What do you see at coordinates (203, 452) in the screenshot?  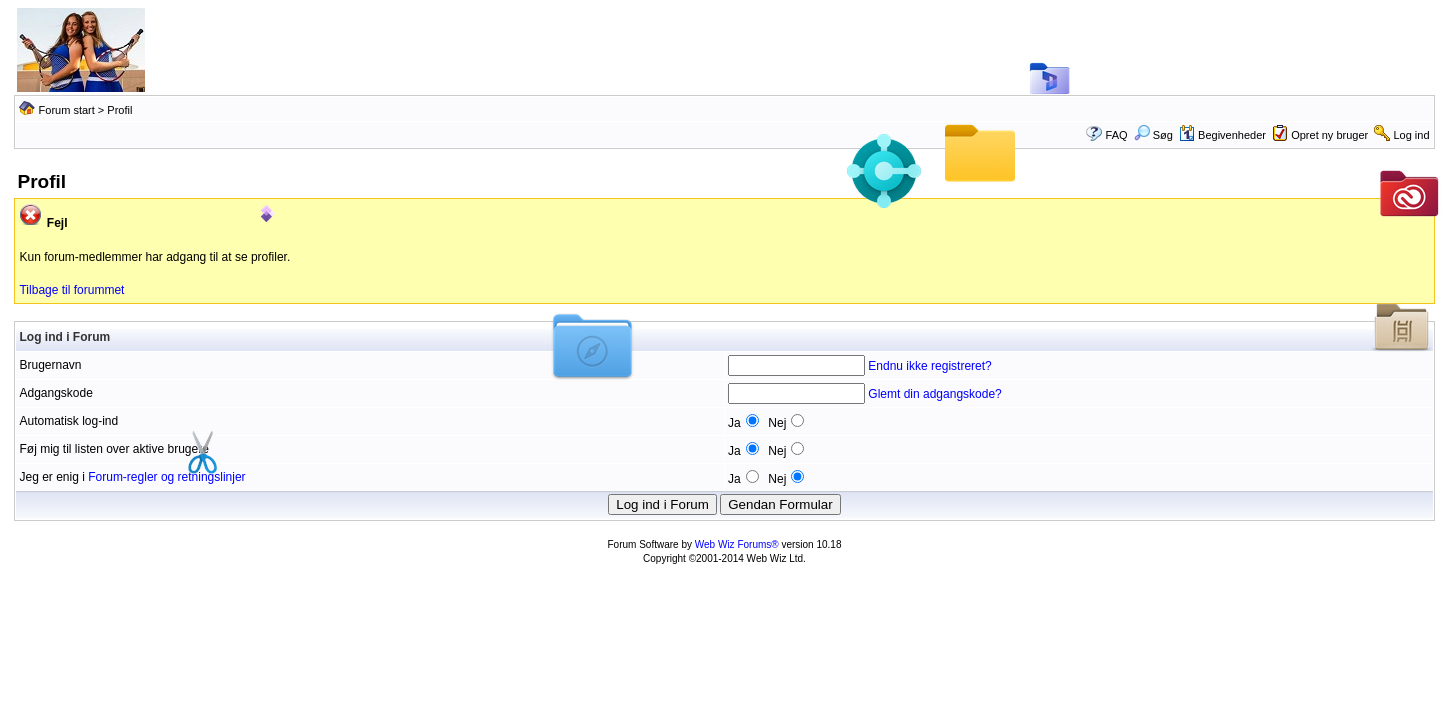 I see `cut selected content to clipboard` at bounding box center [203, 452].